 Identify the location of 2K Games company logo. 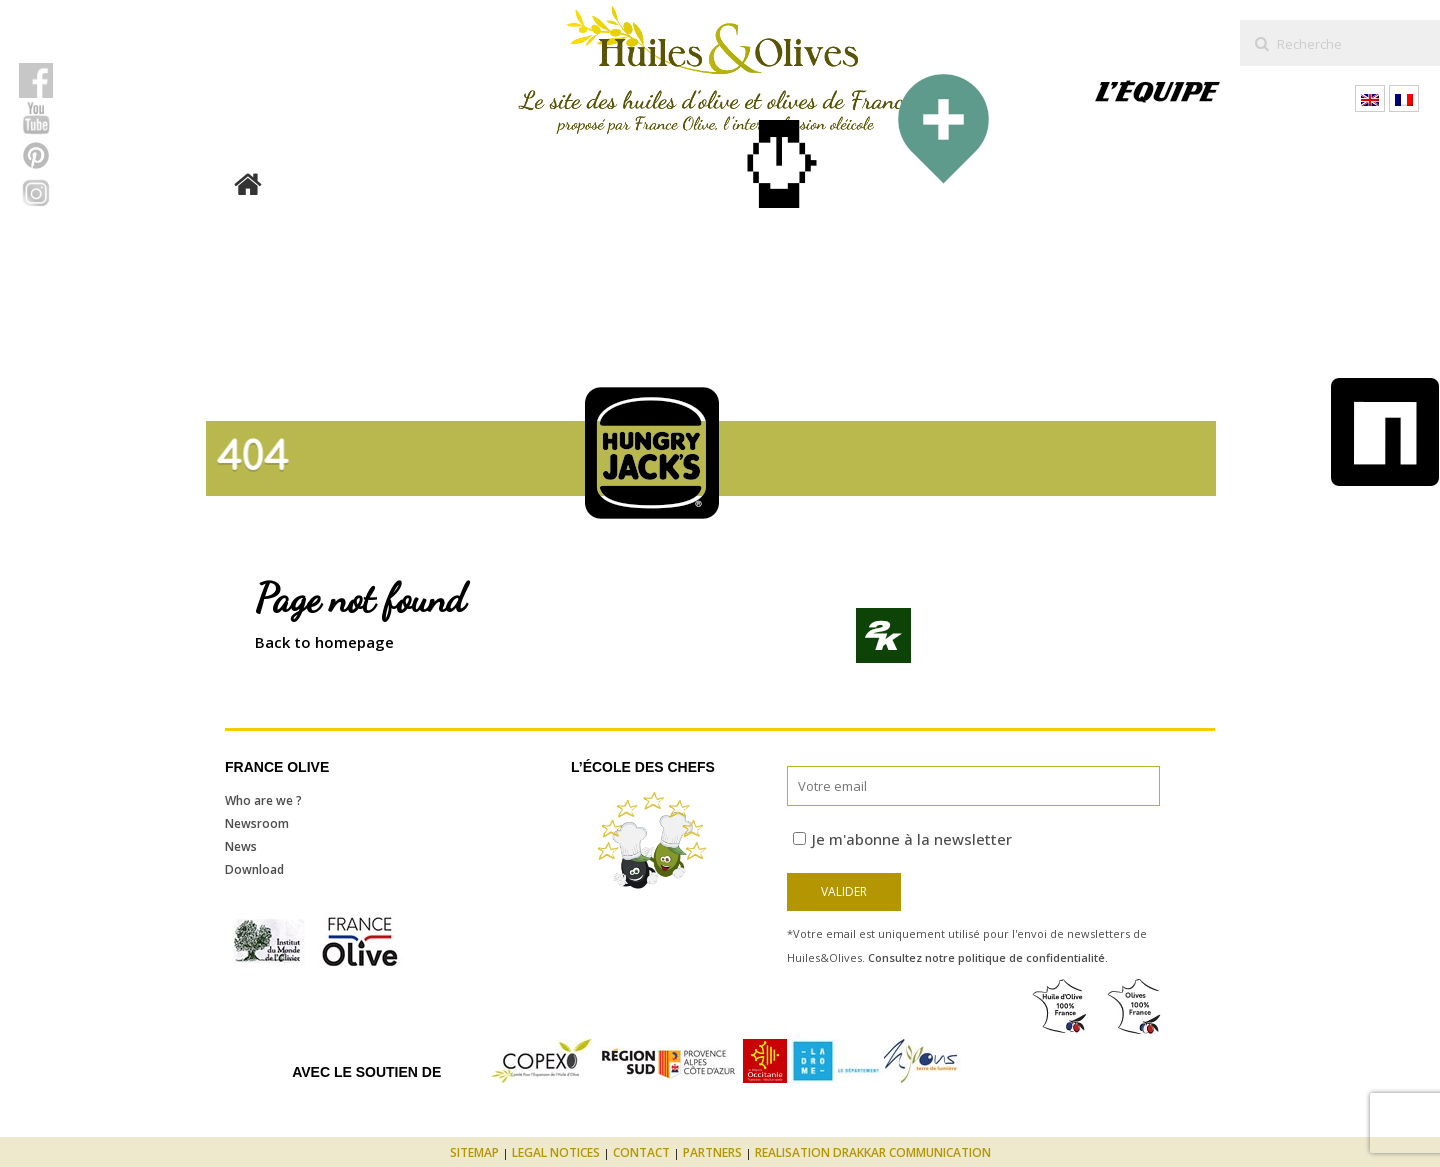
(883, 635).